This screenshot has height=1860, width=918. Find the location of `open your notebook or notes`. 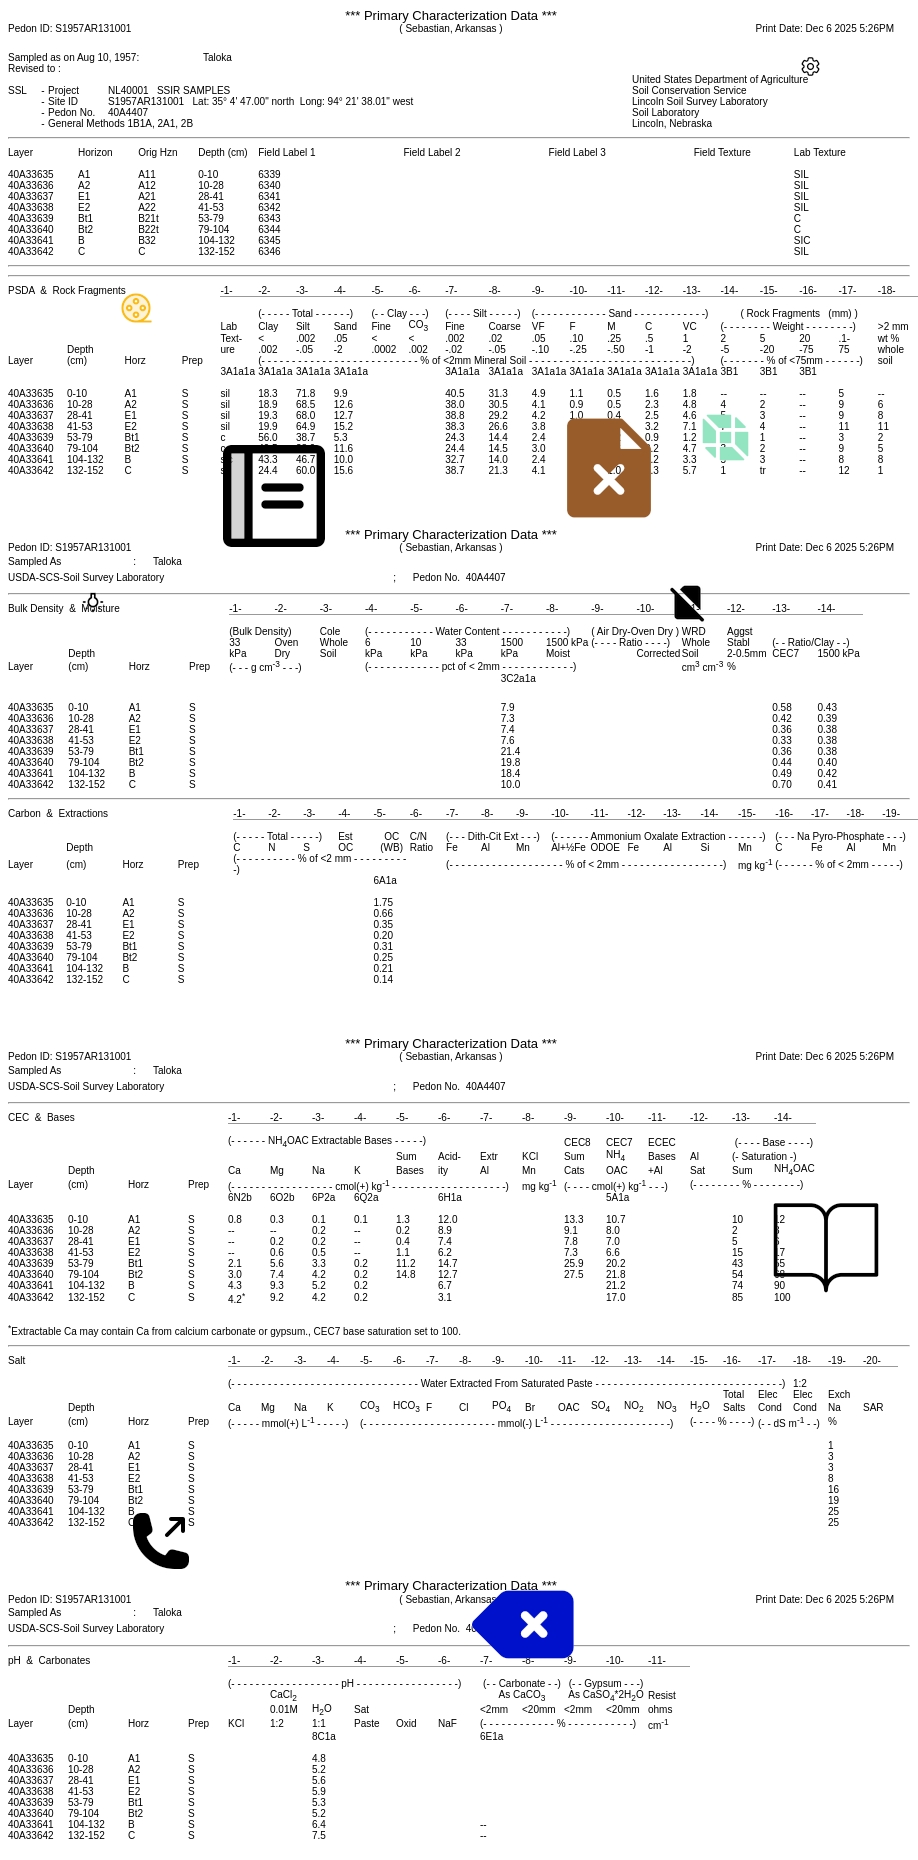

open your notebook or notes is located at coordinates (274, 496).